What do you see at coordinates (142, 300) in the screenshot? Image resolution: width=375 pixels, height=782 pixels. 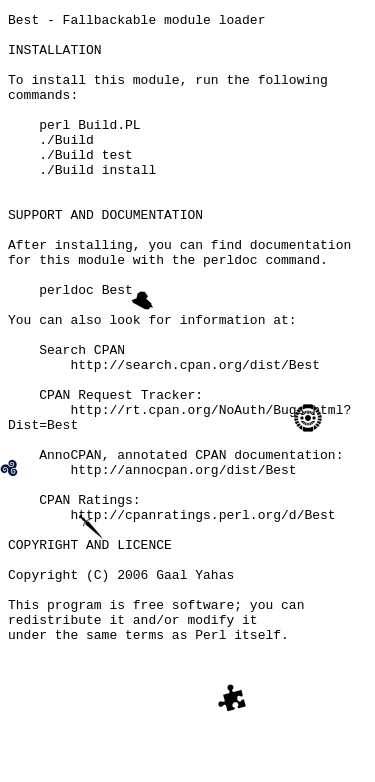 I see `select iraq as your country or region` at bounding box center [142, 300].